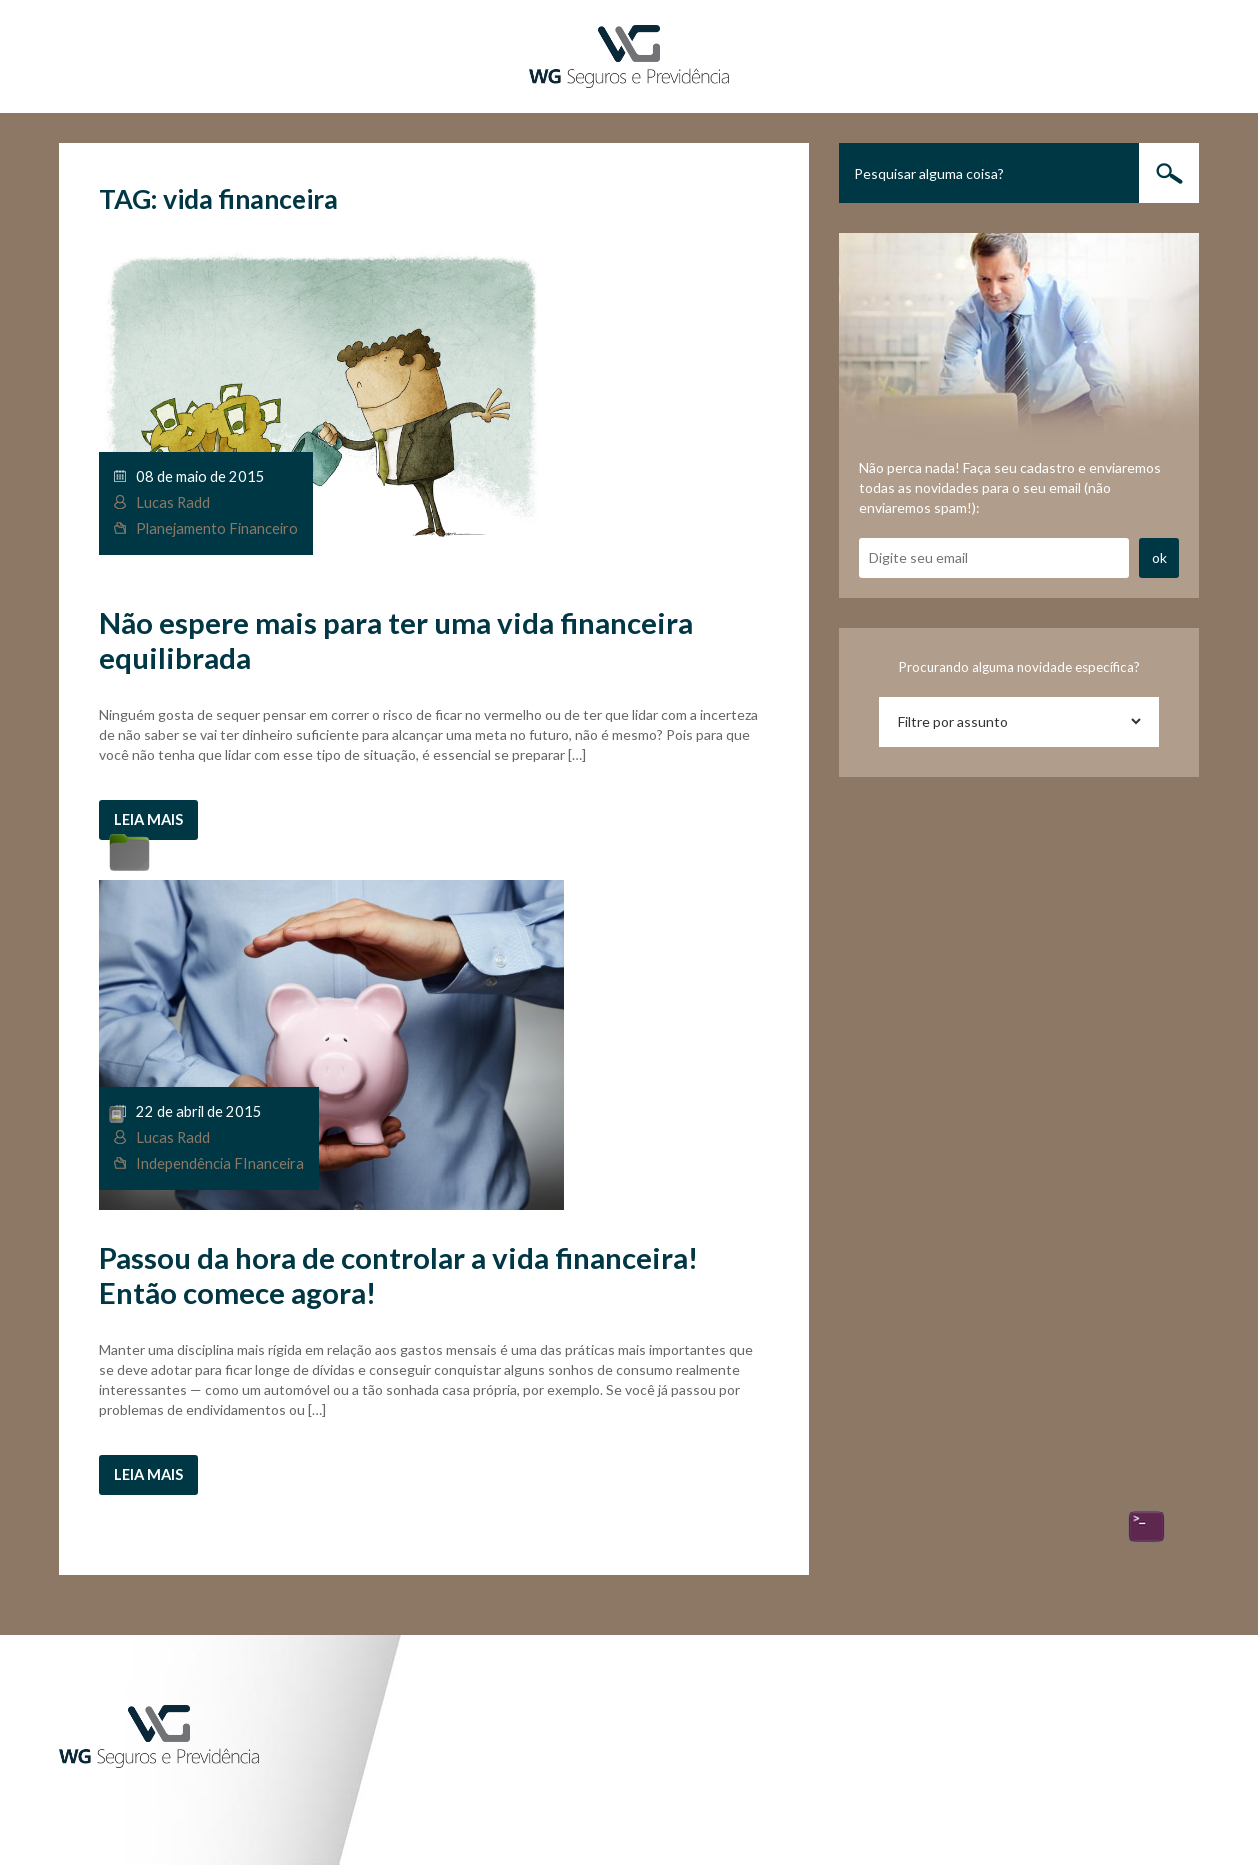 The width and height of the screenshot is (1258, 1865). Describe the element at coordinates (116, 1114) in the screenshot. I see `gameboy rom file type indicator` at that location.